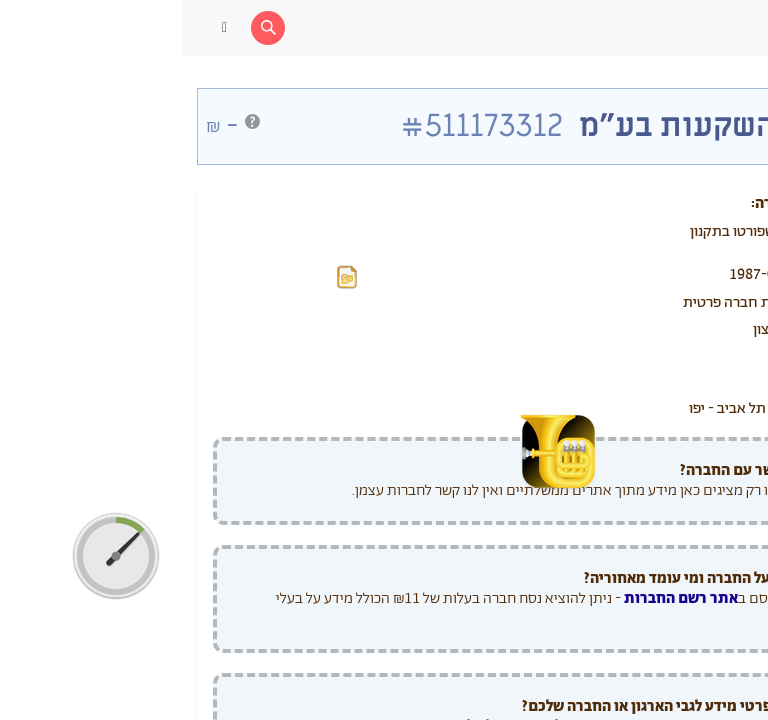 This screenshot has width=768, height=720. What do you see at coordinates (347, 277) in the screenshot?
I see `open a graphics template file` at bounding box center [347, 277].